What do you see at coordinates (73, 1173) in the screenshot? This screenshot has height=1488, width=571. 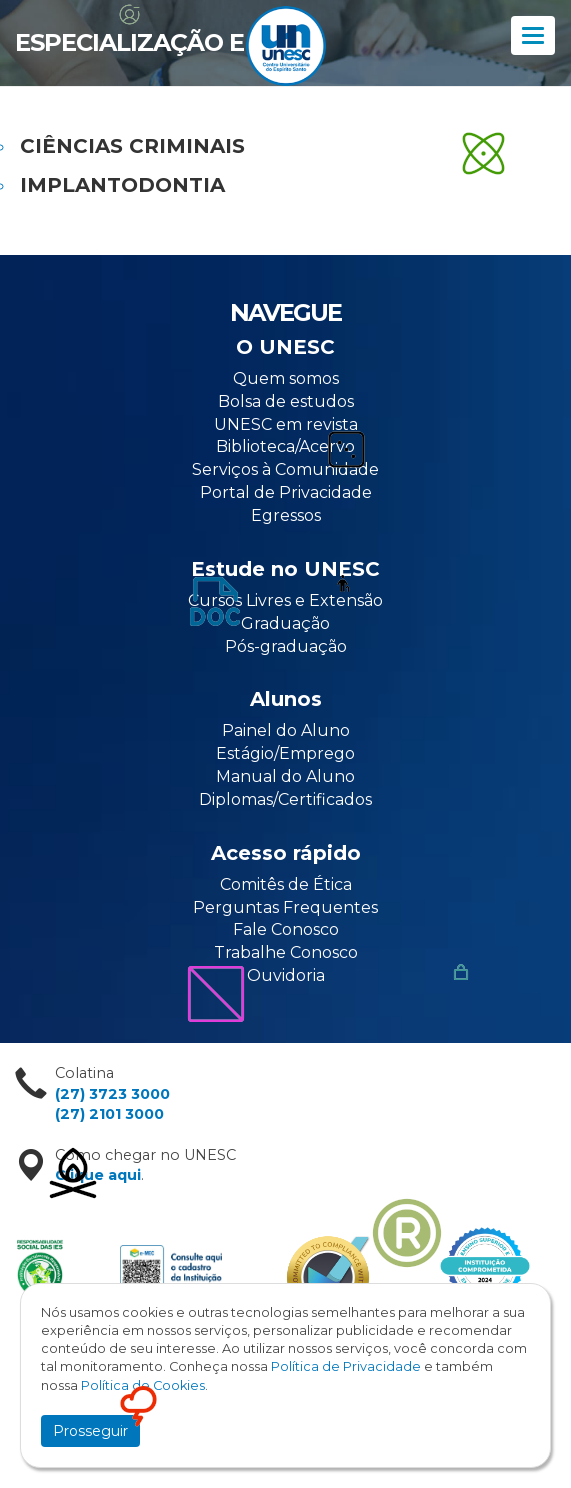 I see `access camping or outdoor activity features` at bounding box center [73, 1173].